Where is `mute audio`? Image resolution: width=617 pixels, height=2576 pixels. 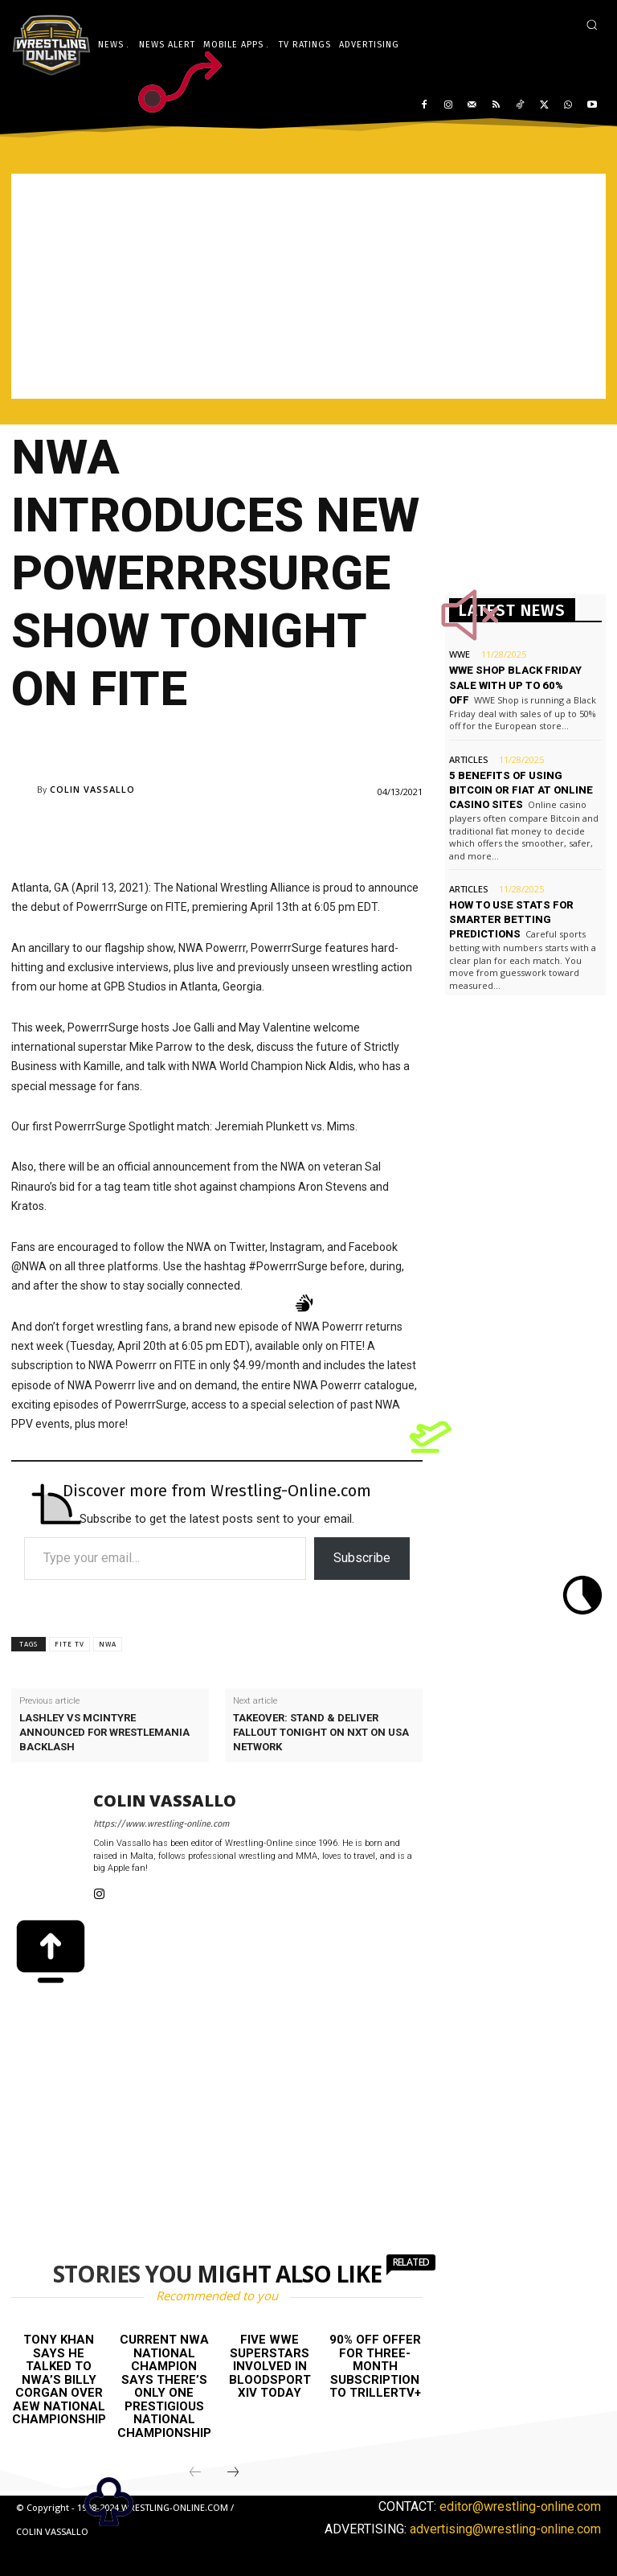
mute audio is located at coordinates (467, 615).